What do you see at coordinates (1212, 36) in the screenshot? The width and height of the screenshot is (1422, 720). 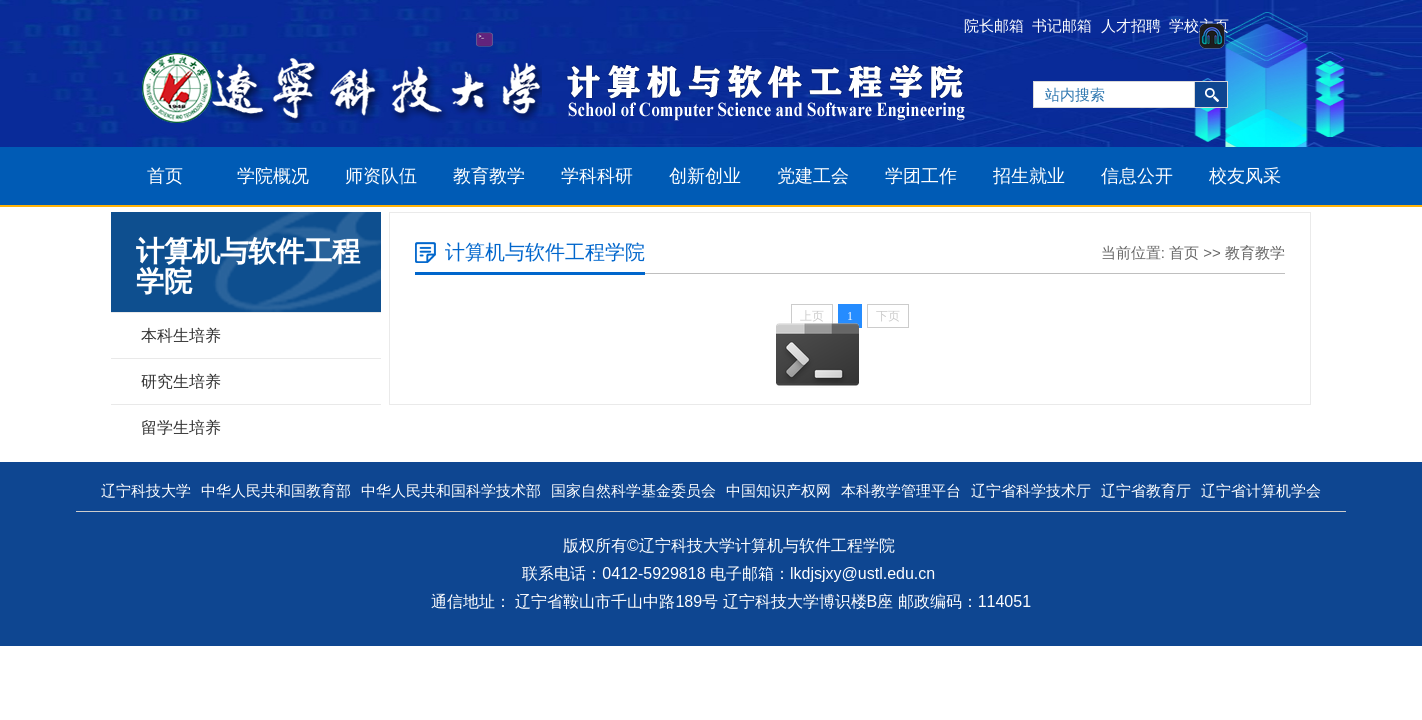 I see `open spotube music streaming app` at bounding box center [1212, 36].